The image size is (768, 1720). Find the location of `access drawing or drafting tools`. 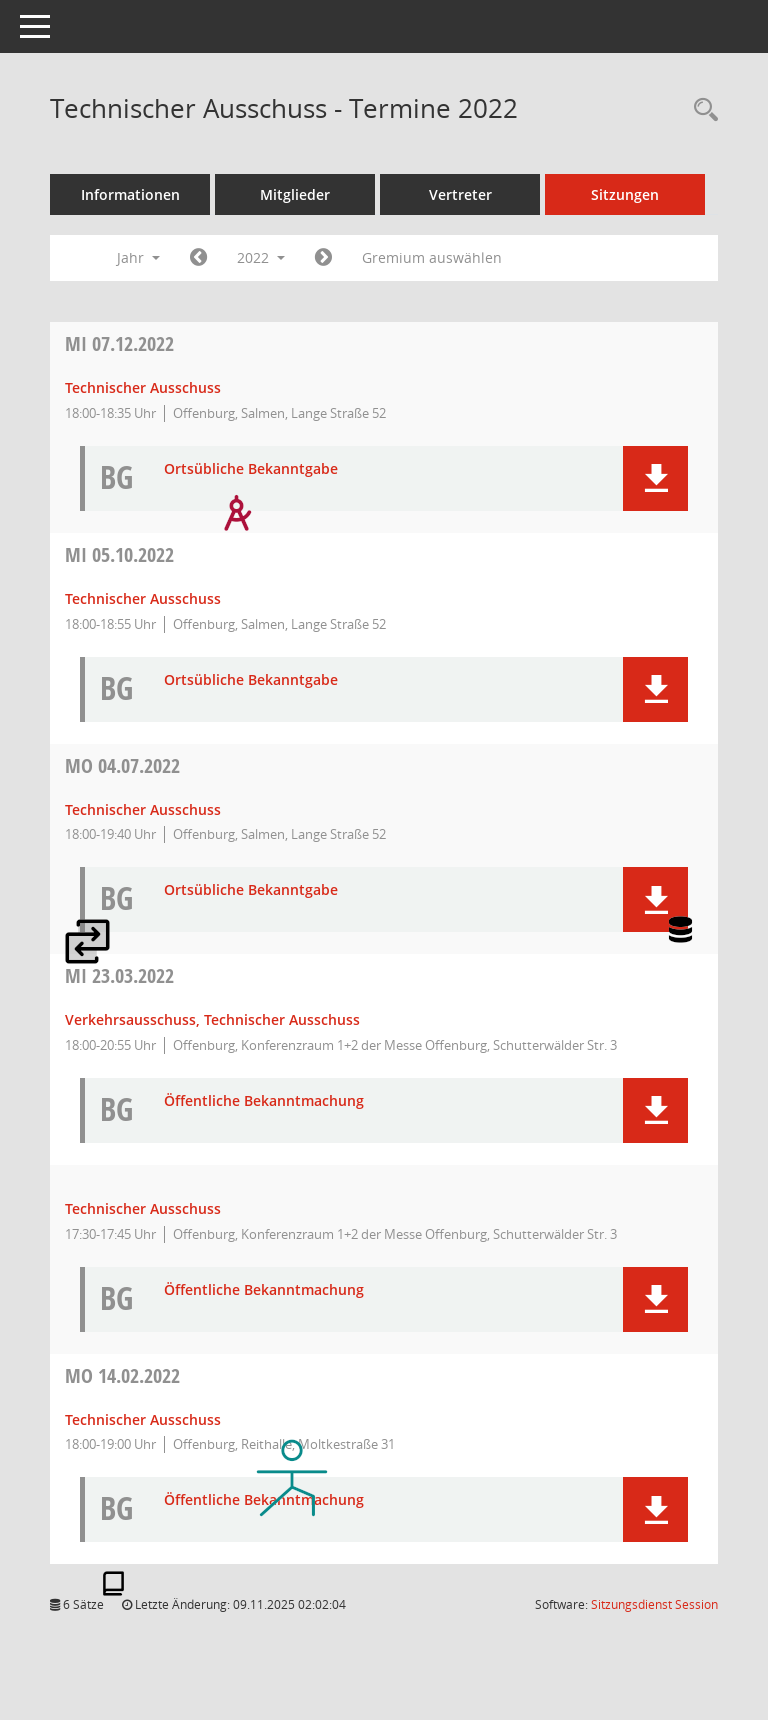

access drawing or drafting tools is located at coordinates (236, 513).